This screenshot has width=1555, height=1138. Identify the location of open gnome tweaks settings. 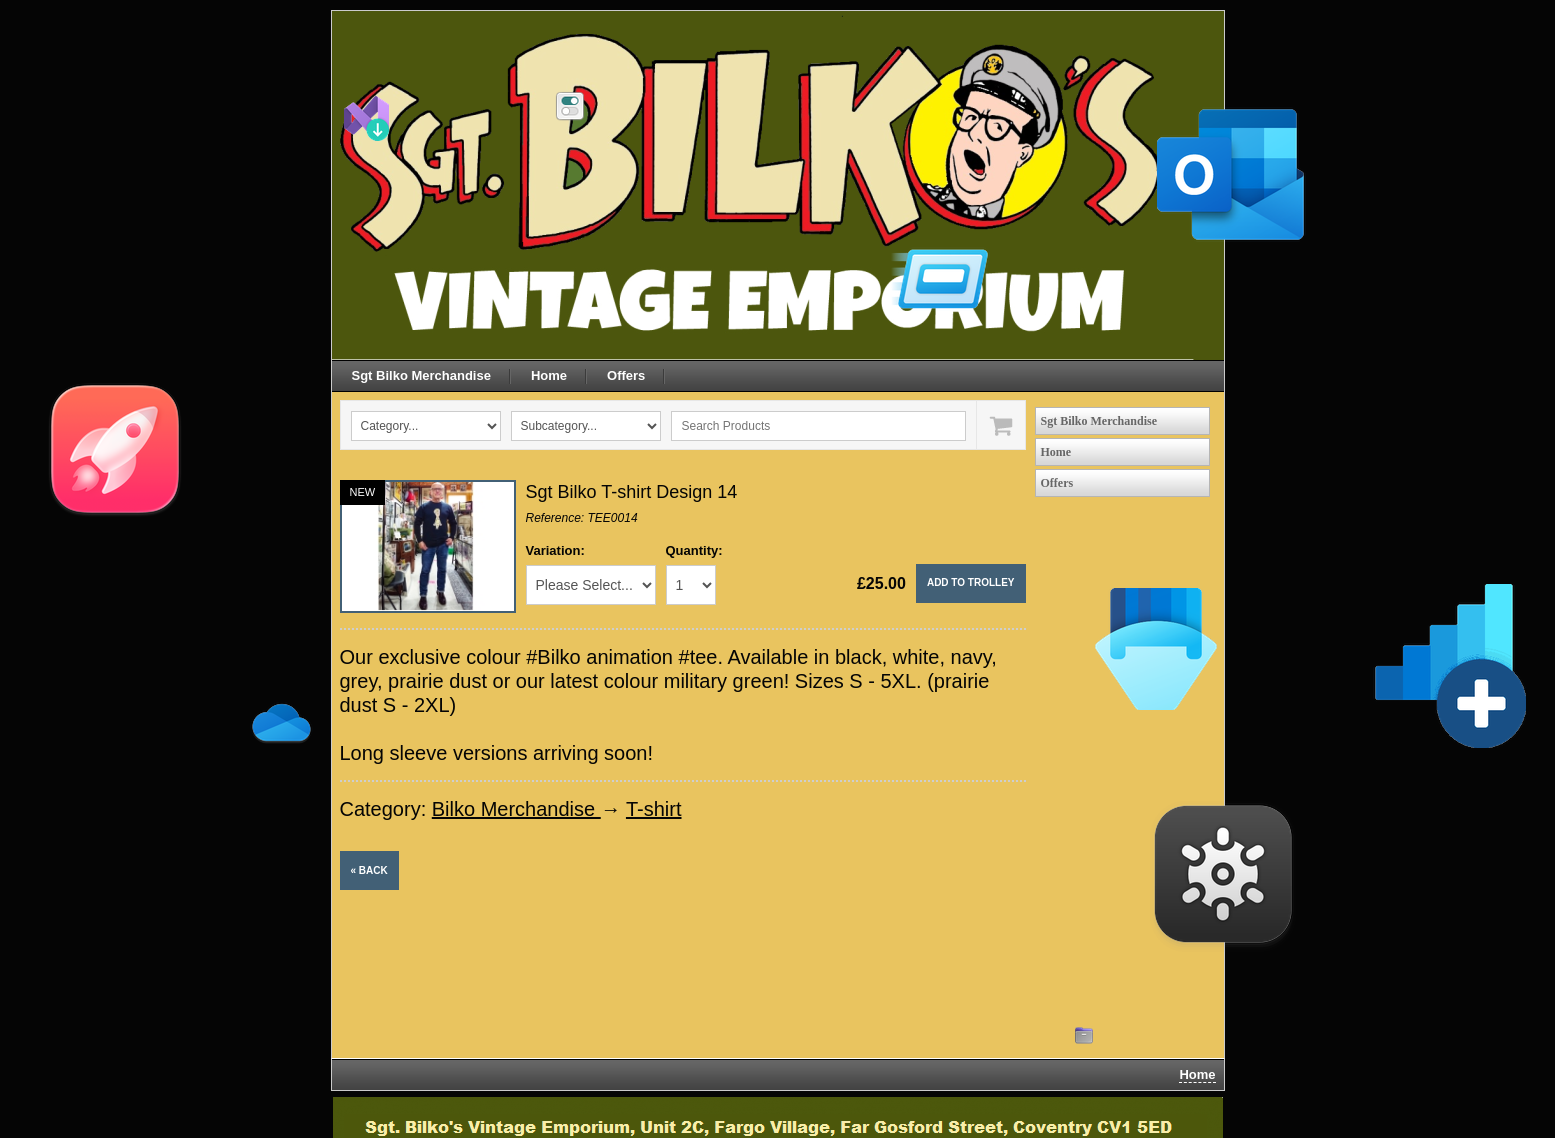
(570, 106).